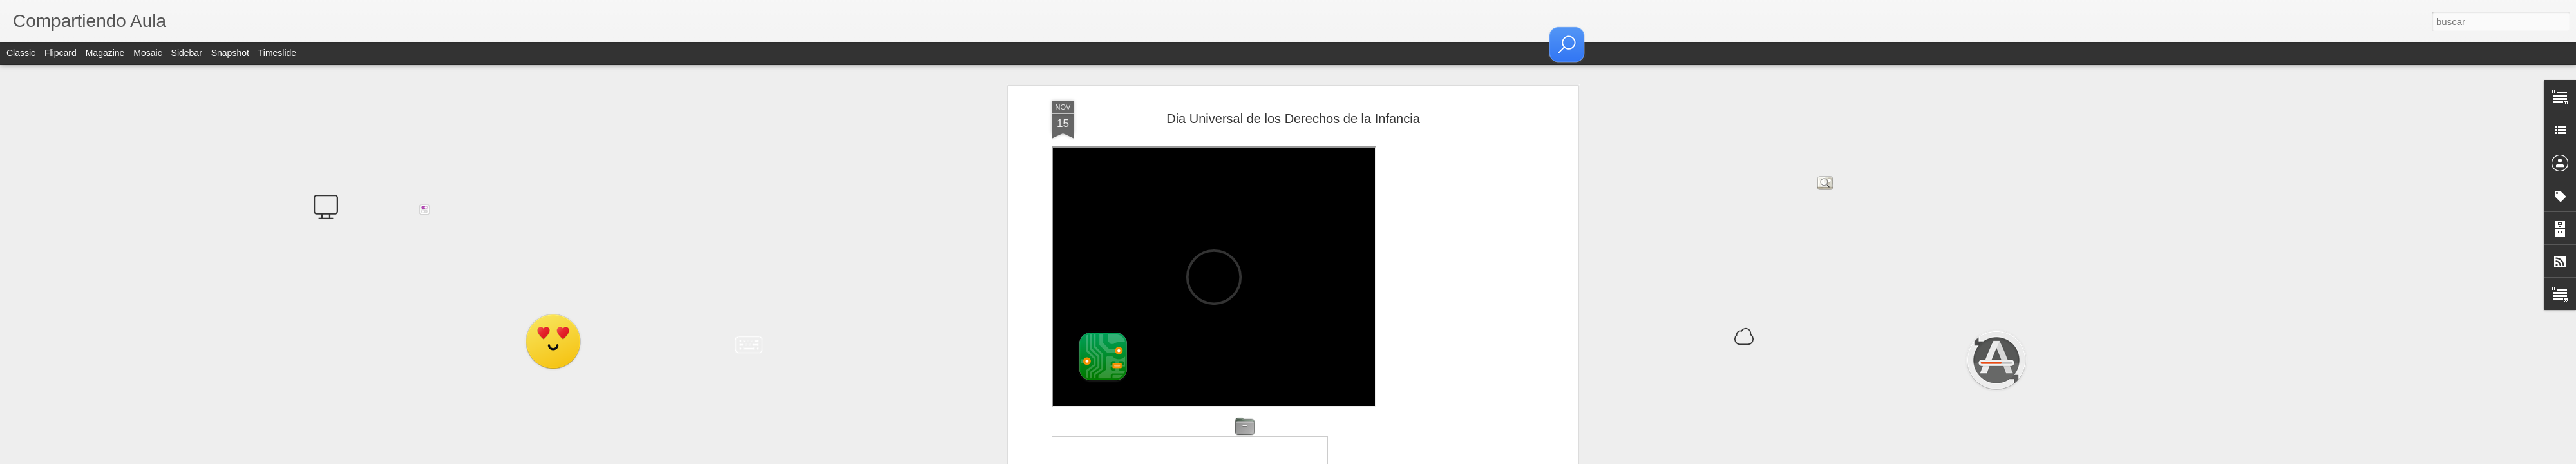 This screenshot has height=464, width=2576. What do you see at coordinates (1245, 426) in the screenshot?
I see `open the file manager application` at bounding box center [1245, 426].